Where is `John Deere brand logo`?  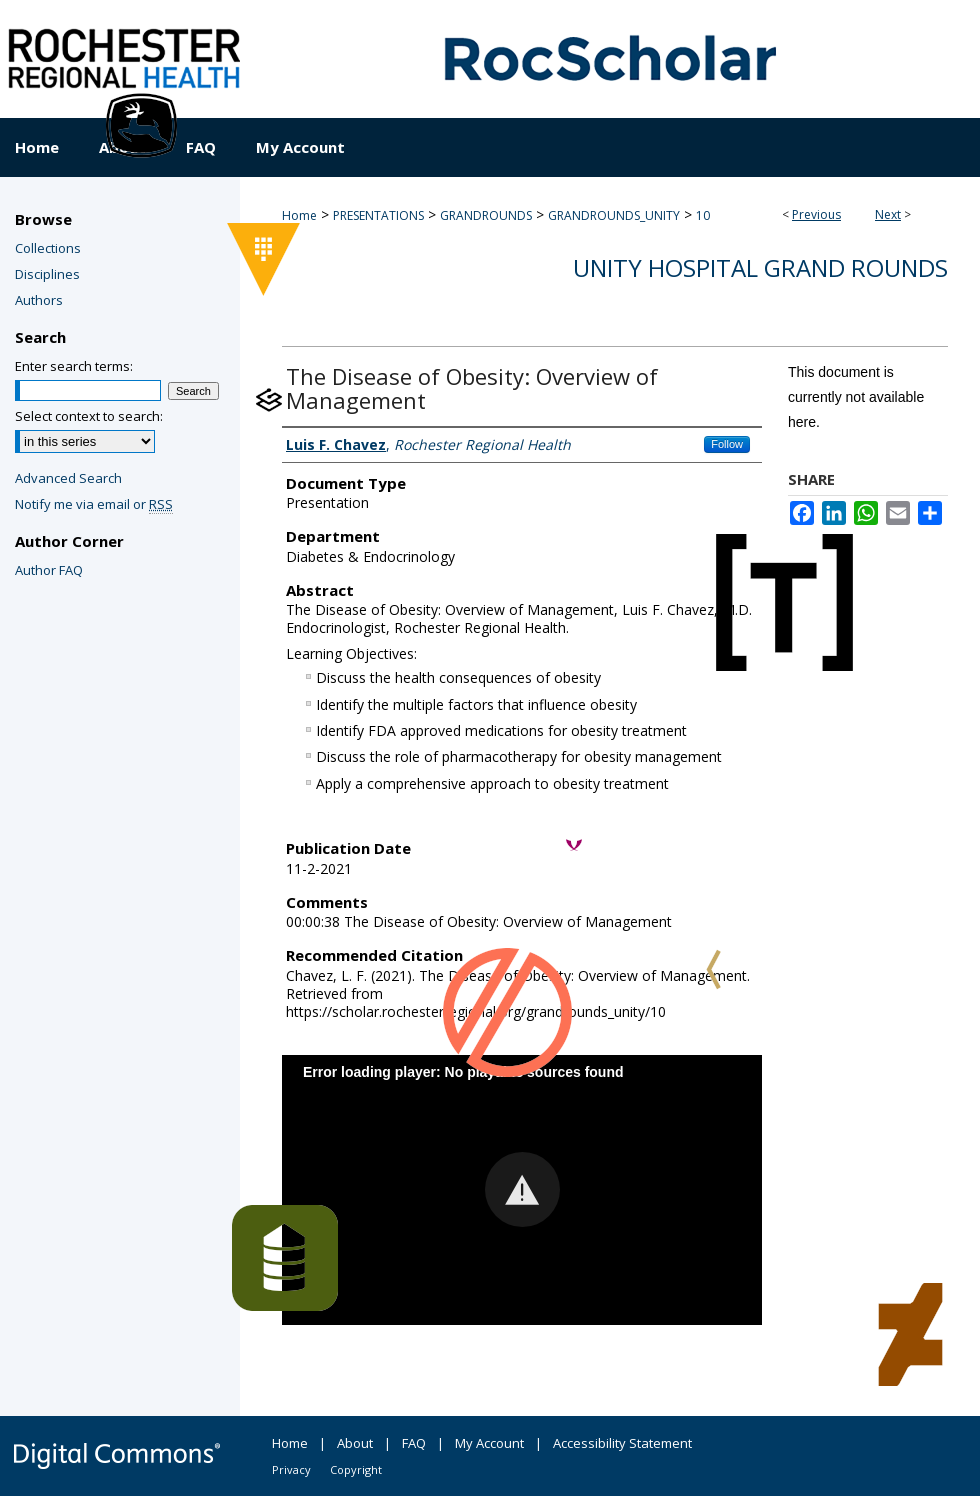 John Deere brand logo is located at coordinates (141, 125).